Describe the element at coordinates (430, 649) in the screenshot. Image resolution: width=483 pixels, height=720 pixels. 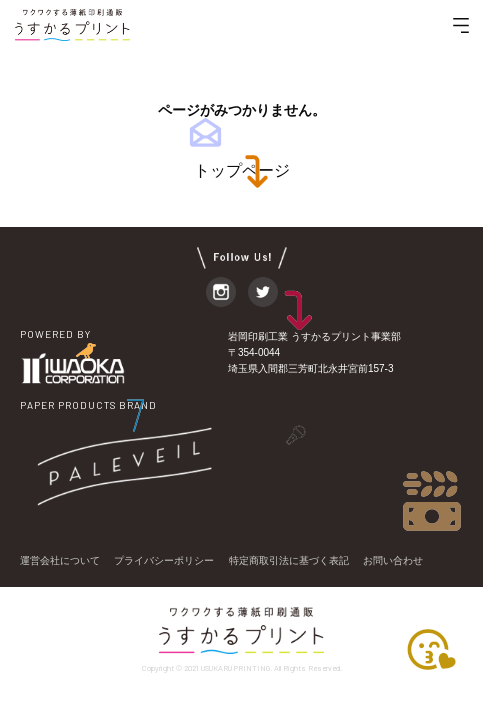
I see `send a kiss or flirty reaction` at that location.